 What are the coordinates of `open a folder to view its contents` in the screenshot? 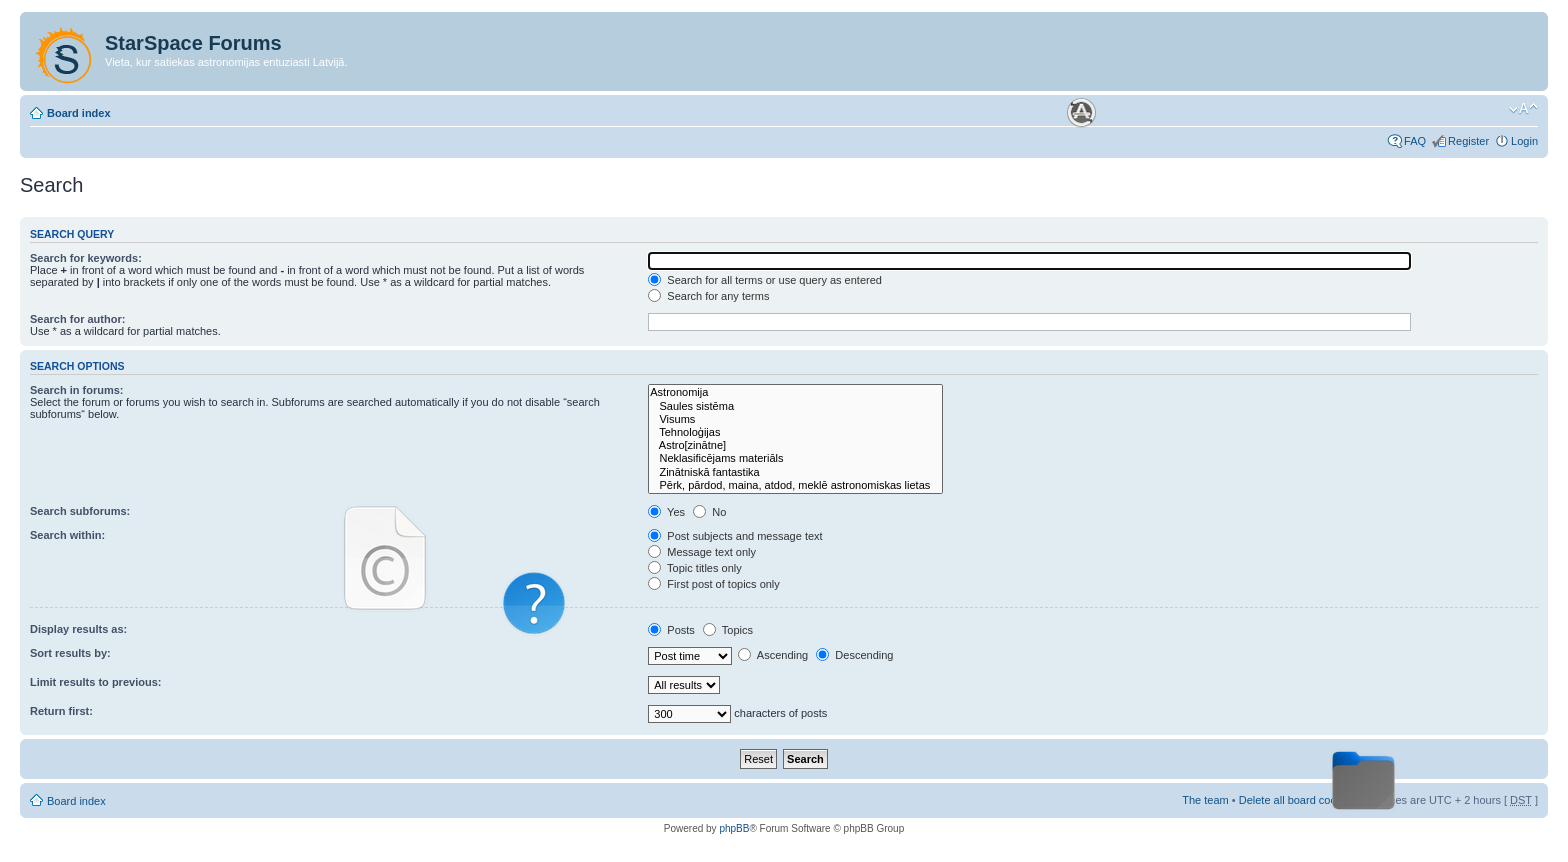 It's located at (1363, 780).